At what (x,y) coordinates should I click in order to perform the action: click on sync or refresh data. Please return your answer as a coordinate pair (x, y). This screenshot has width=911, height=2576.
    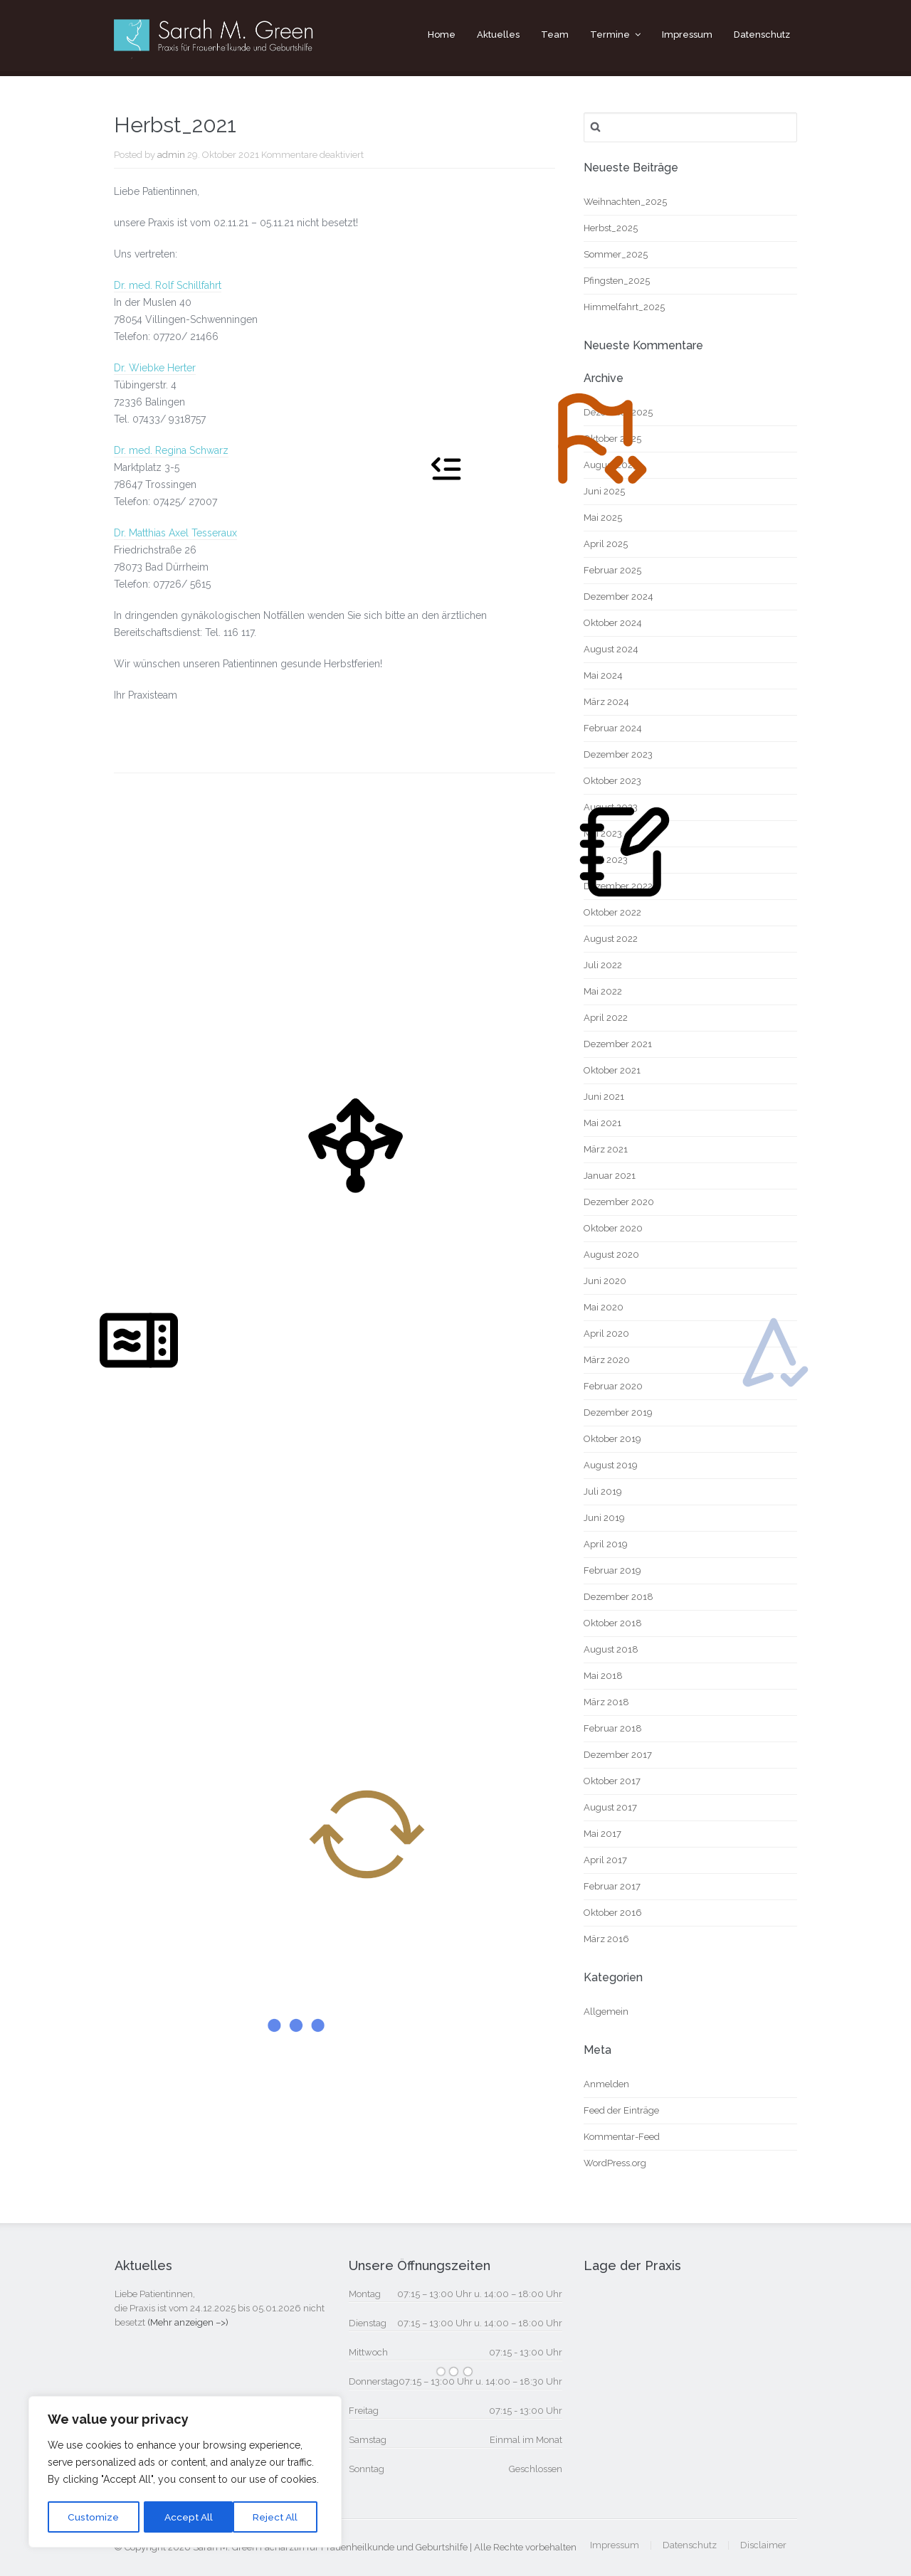
    Looking at the image, I should click on (367, 1834).